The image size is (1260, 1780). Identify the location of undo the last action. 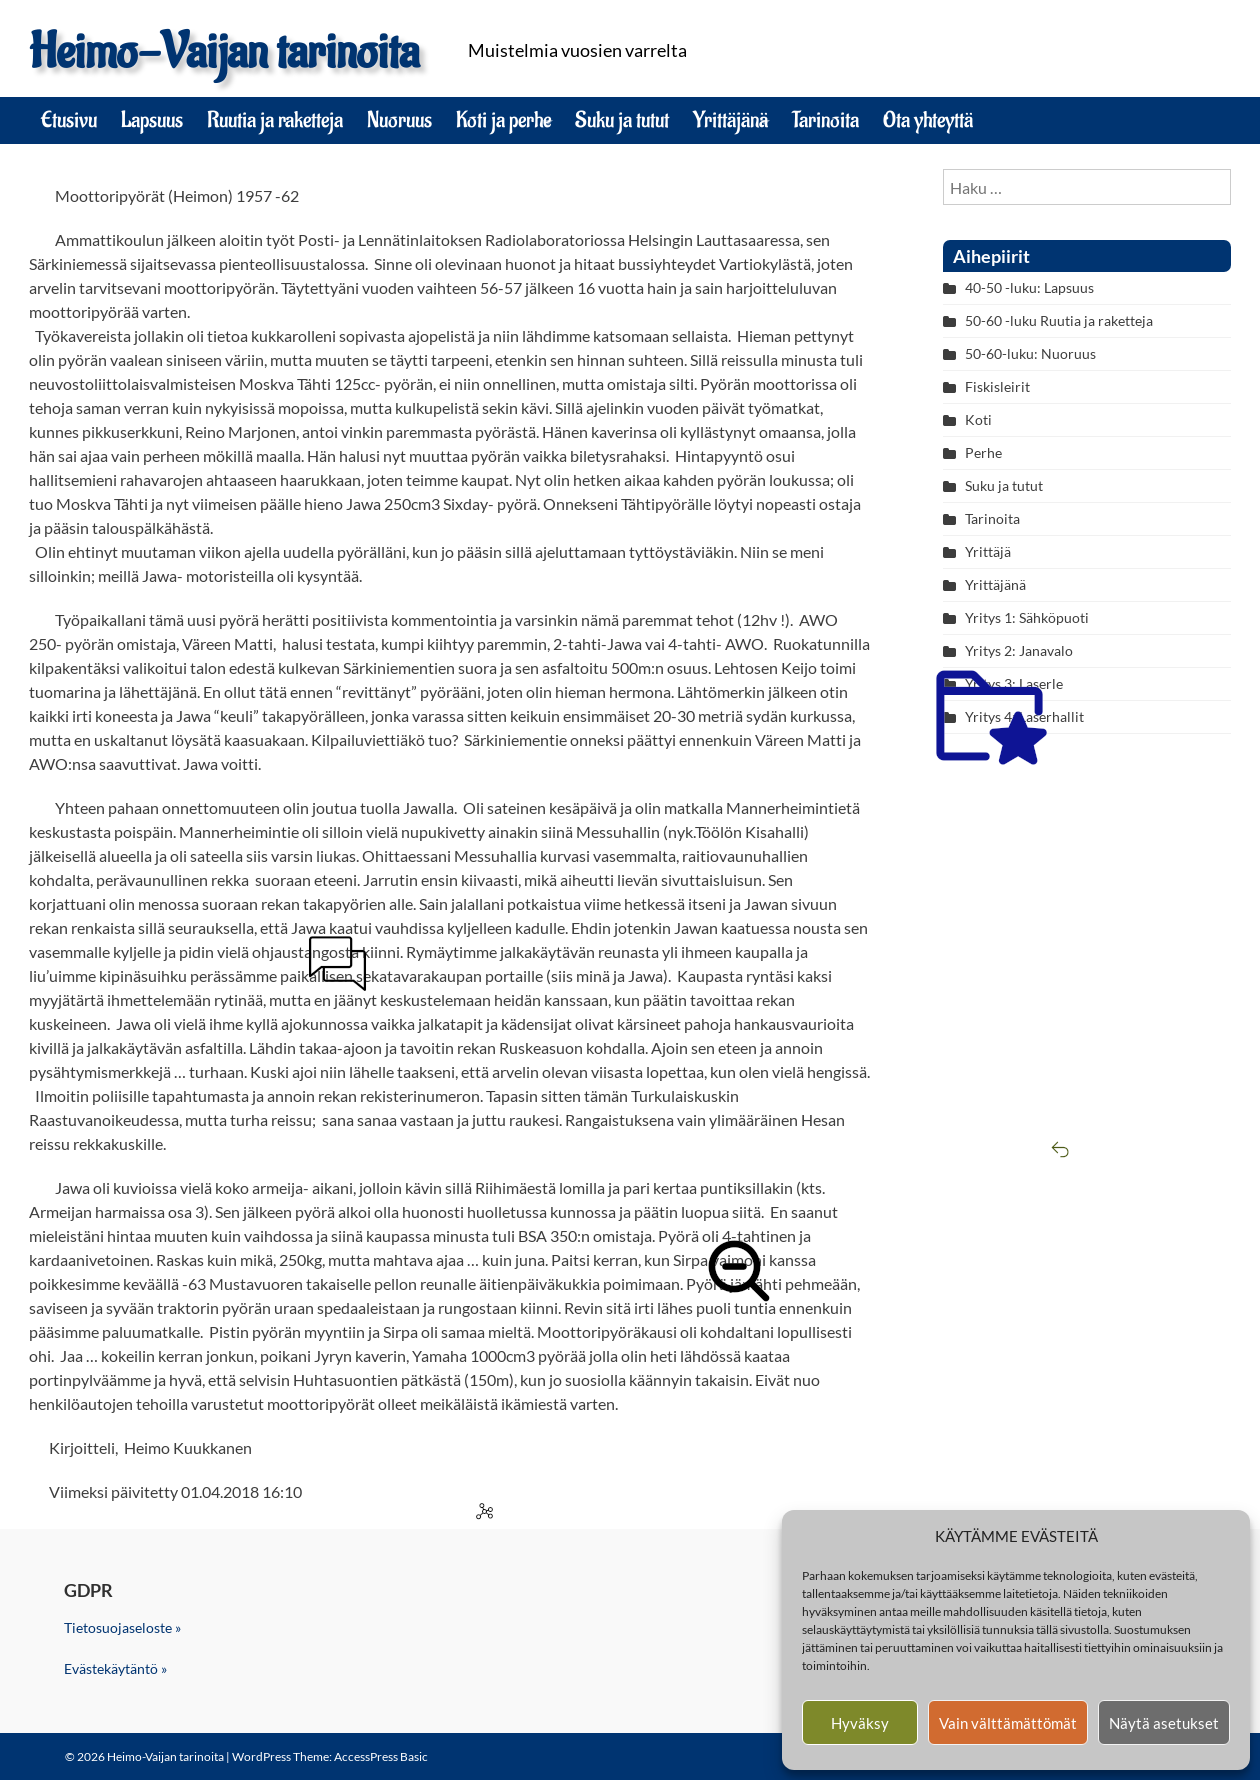
(1060, 1150).